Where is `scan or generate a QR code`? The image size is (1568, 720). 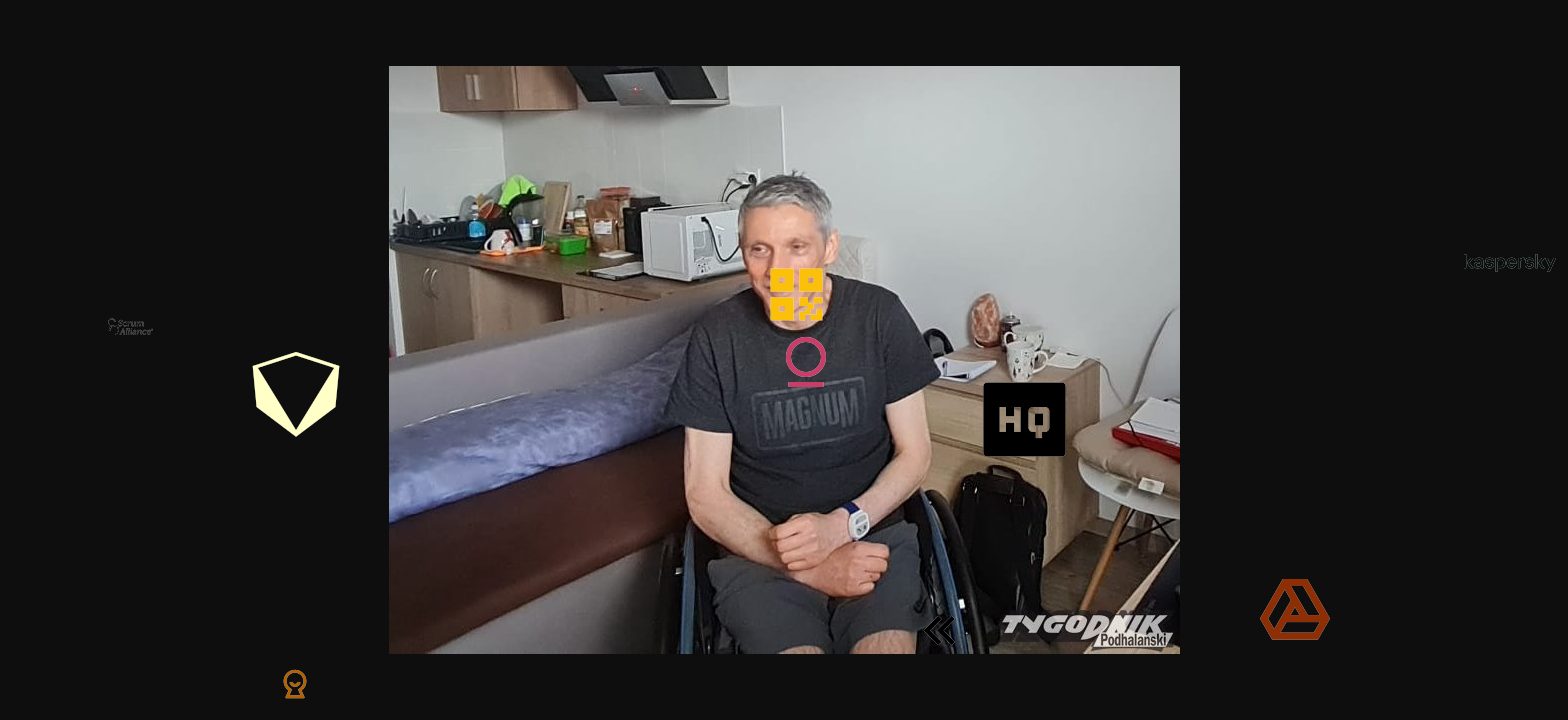
scan or generate a QR code is located at coordinates (796, 294).